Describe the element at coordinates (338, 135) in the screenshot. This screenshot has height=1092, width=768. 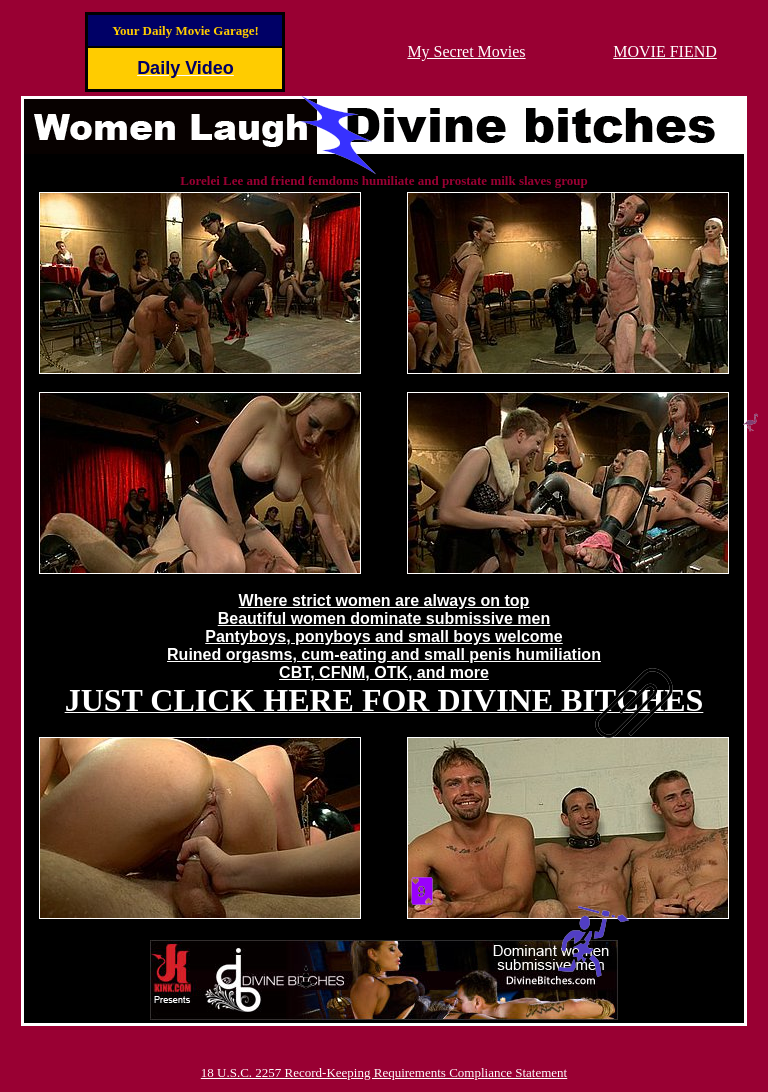
I see `indicates damage or injury status` at that location.